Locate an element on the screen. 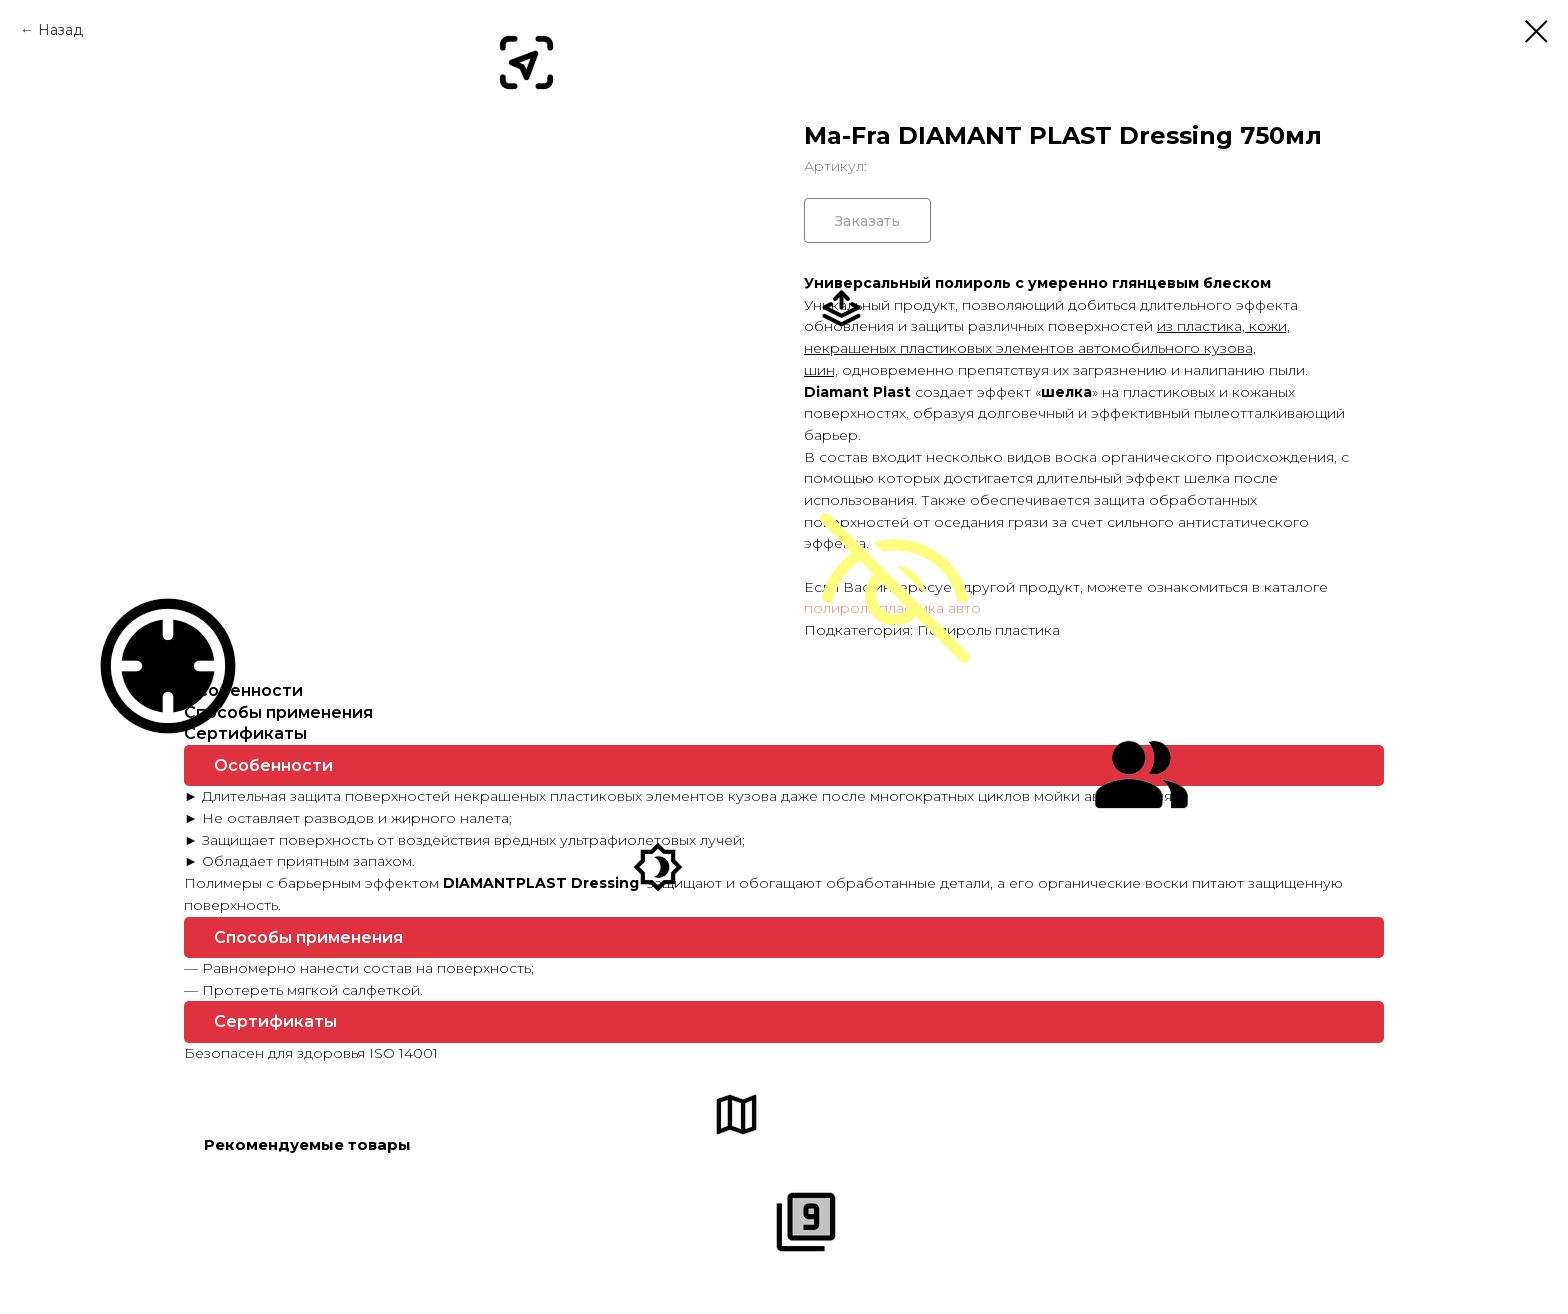 This screenshot has height=1314, width=1568. scan to detect current location is located at coordinates (526, 62).